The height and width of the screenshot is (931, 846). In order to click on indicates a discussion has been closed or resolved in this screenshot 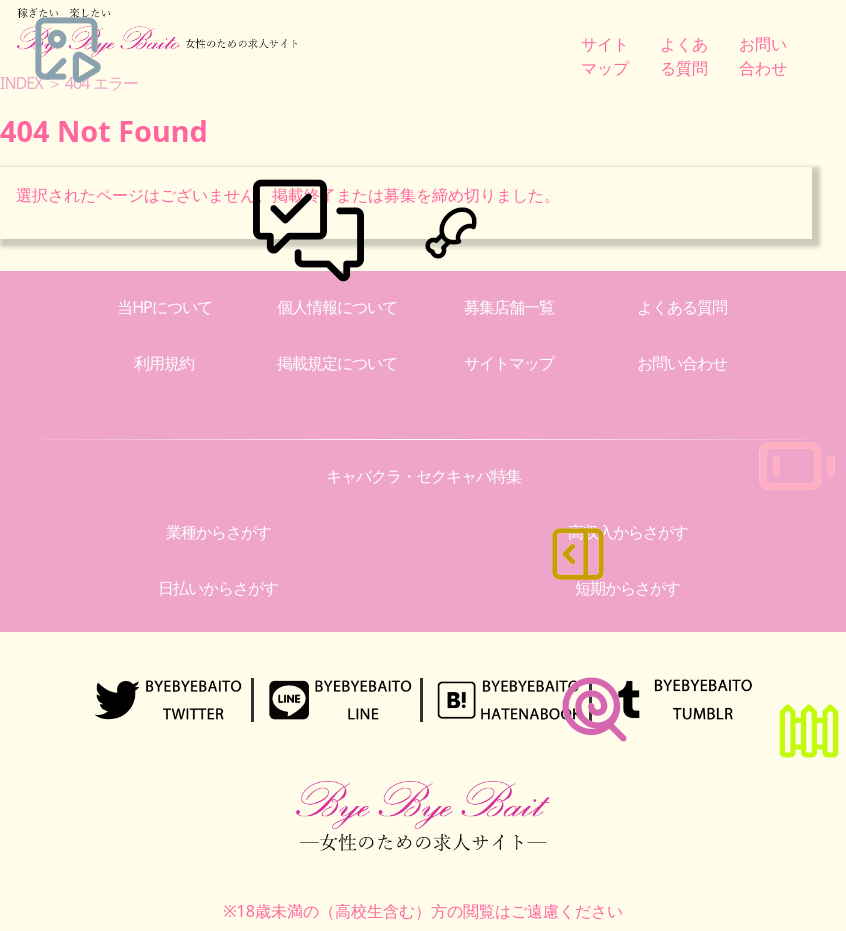, I will do `click(308, 230)`.